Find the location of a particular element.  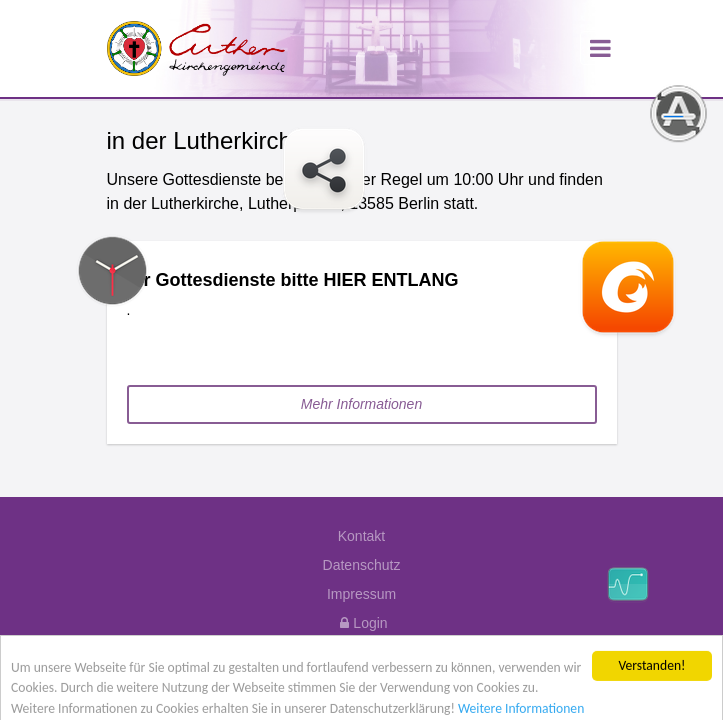

open the software update manager is located at coordinates (678, 113).